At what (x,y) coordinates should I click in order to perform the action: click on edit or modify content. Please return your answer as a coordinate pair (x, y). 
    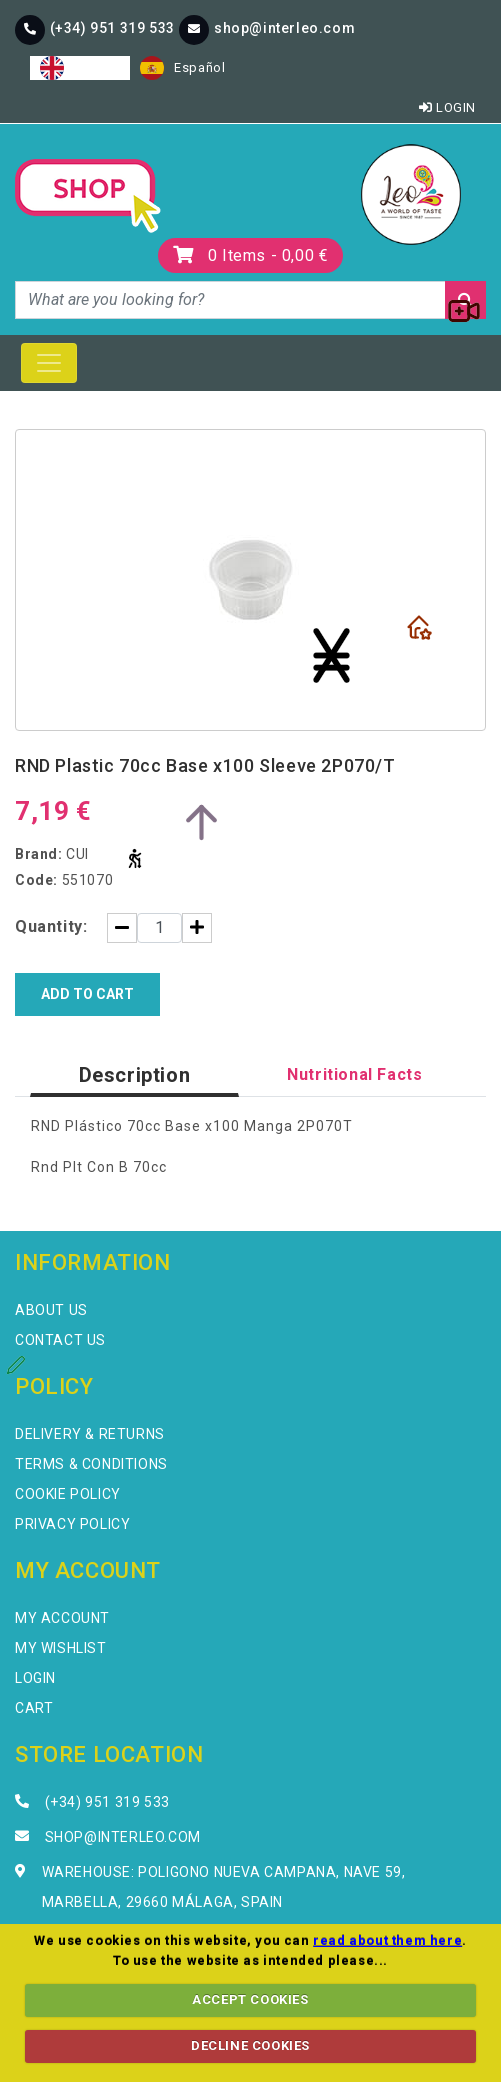
    Looking at the image, I should click on (16, 1365).